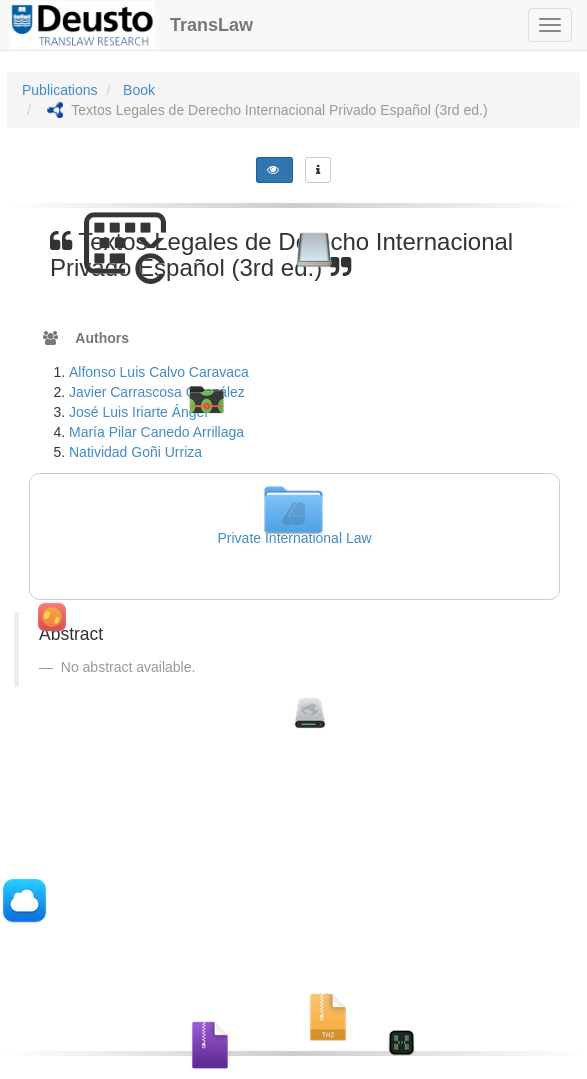  I want to click on open htop system monitor, so click(401, 1042).